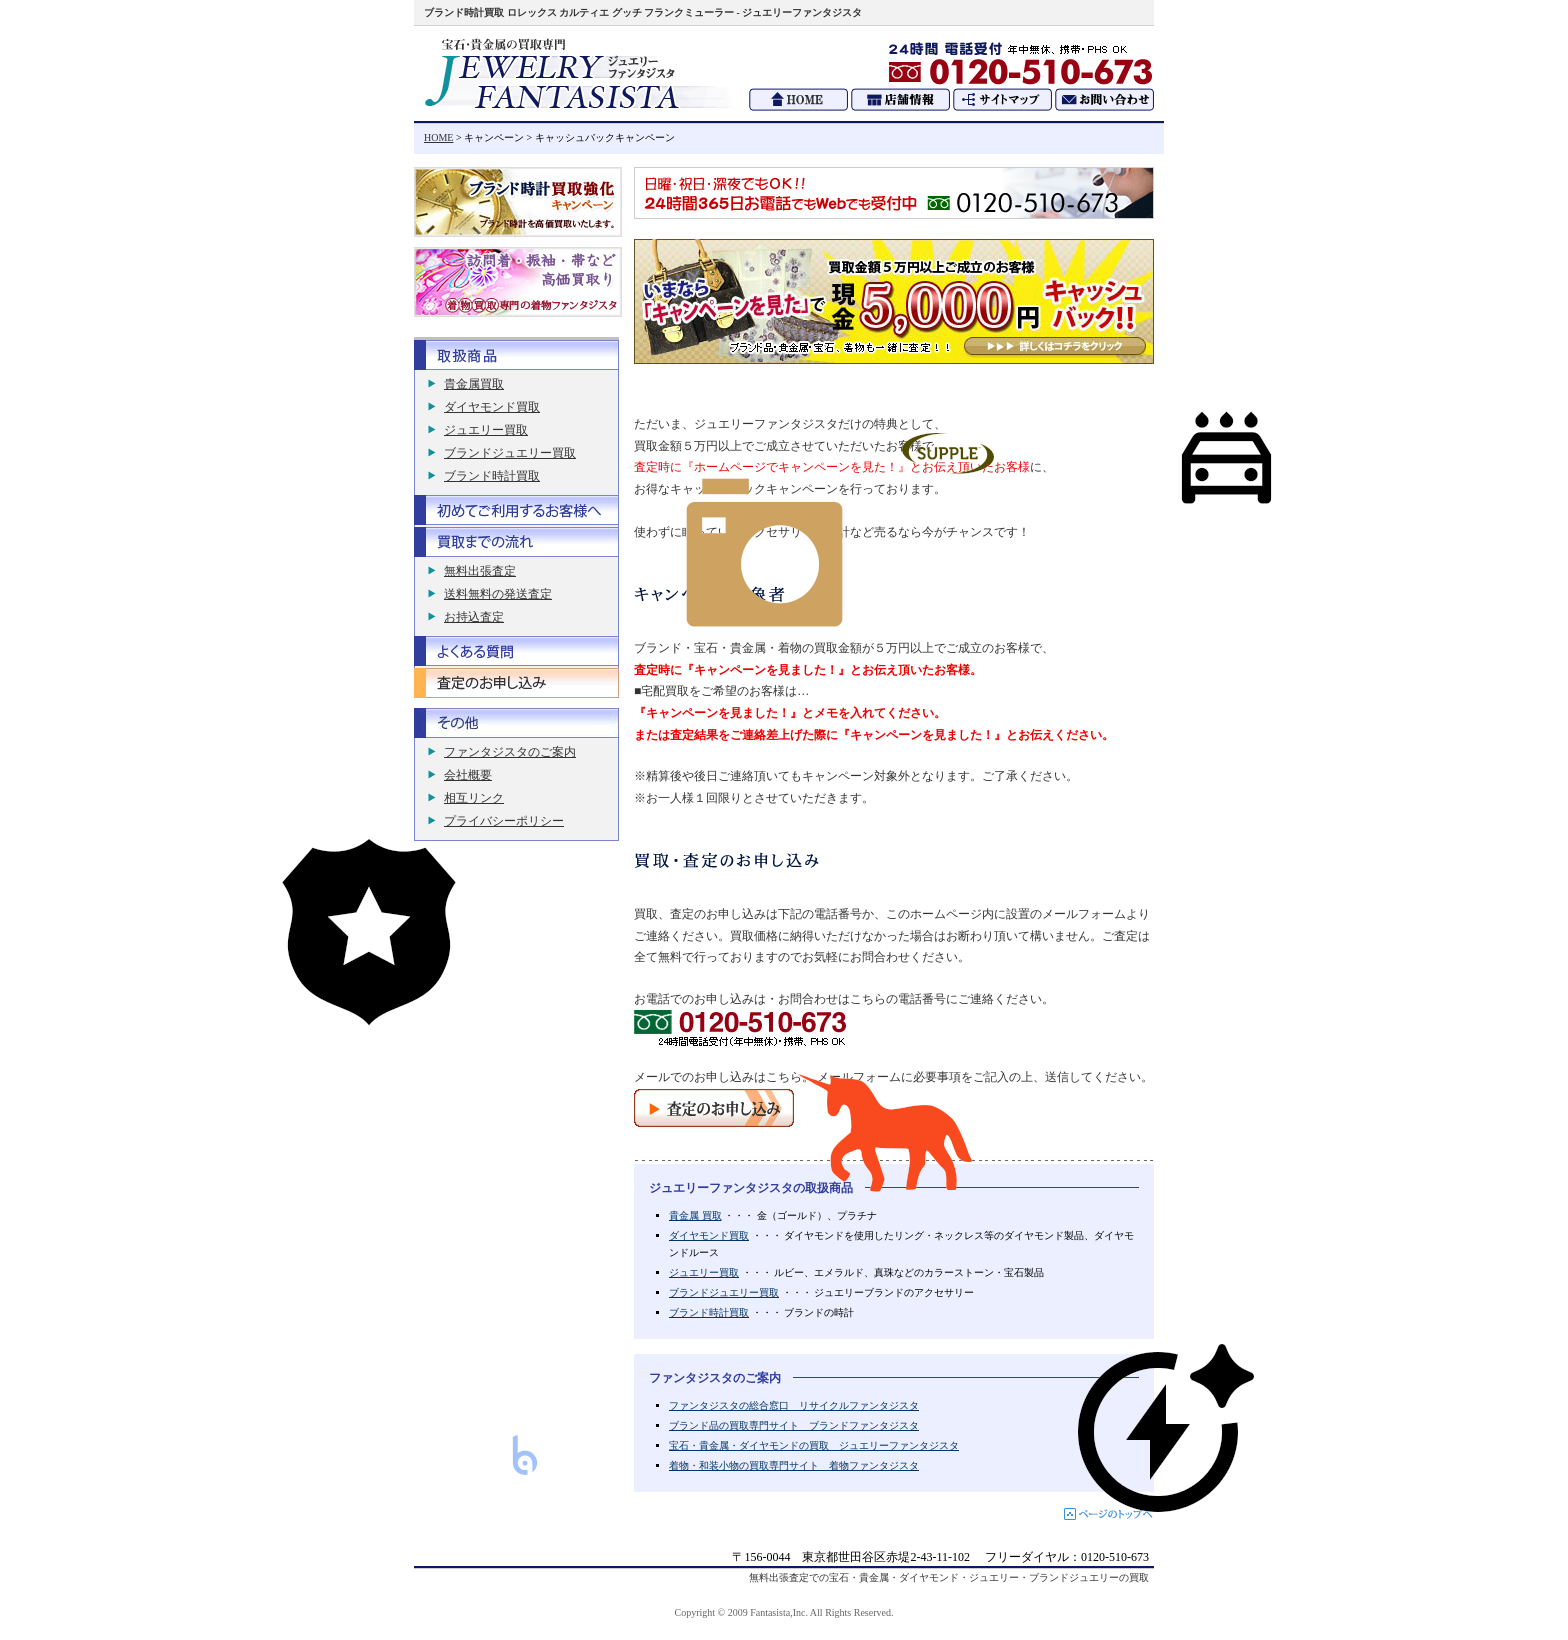 The height and width of the screenshot is (1640, 1568). I want to click on indicates law enforcement or security-related content, so click(369, 930).